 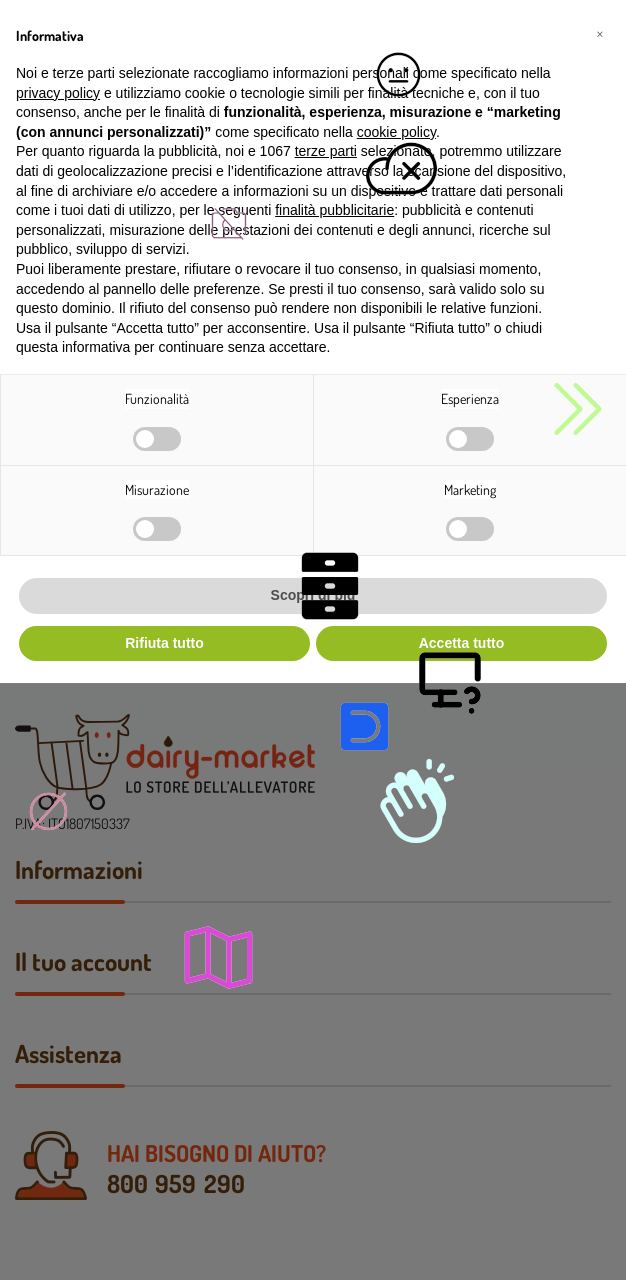 I want to click on disconnect from cloud storage, so click(x=401, y=168).